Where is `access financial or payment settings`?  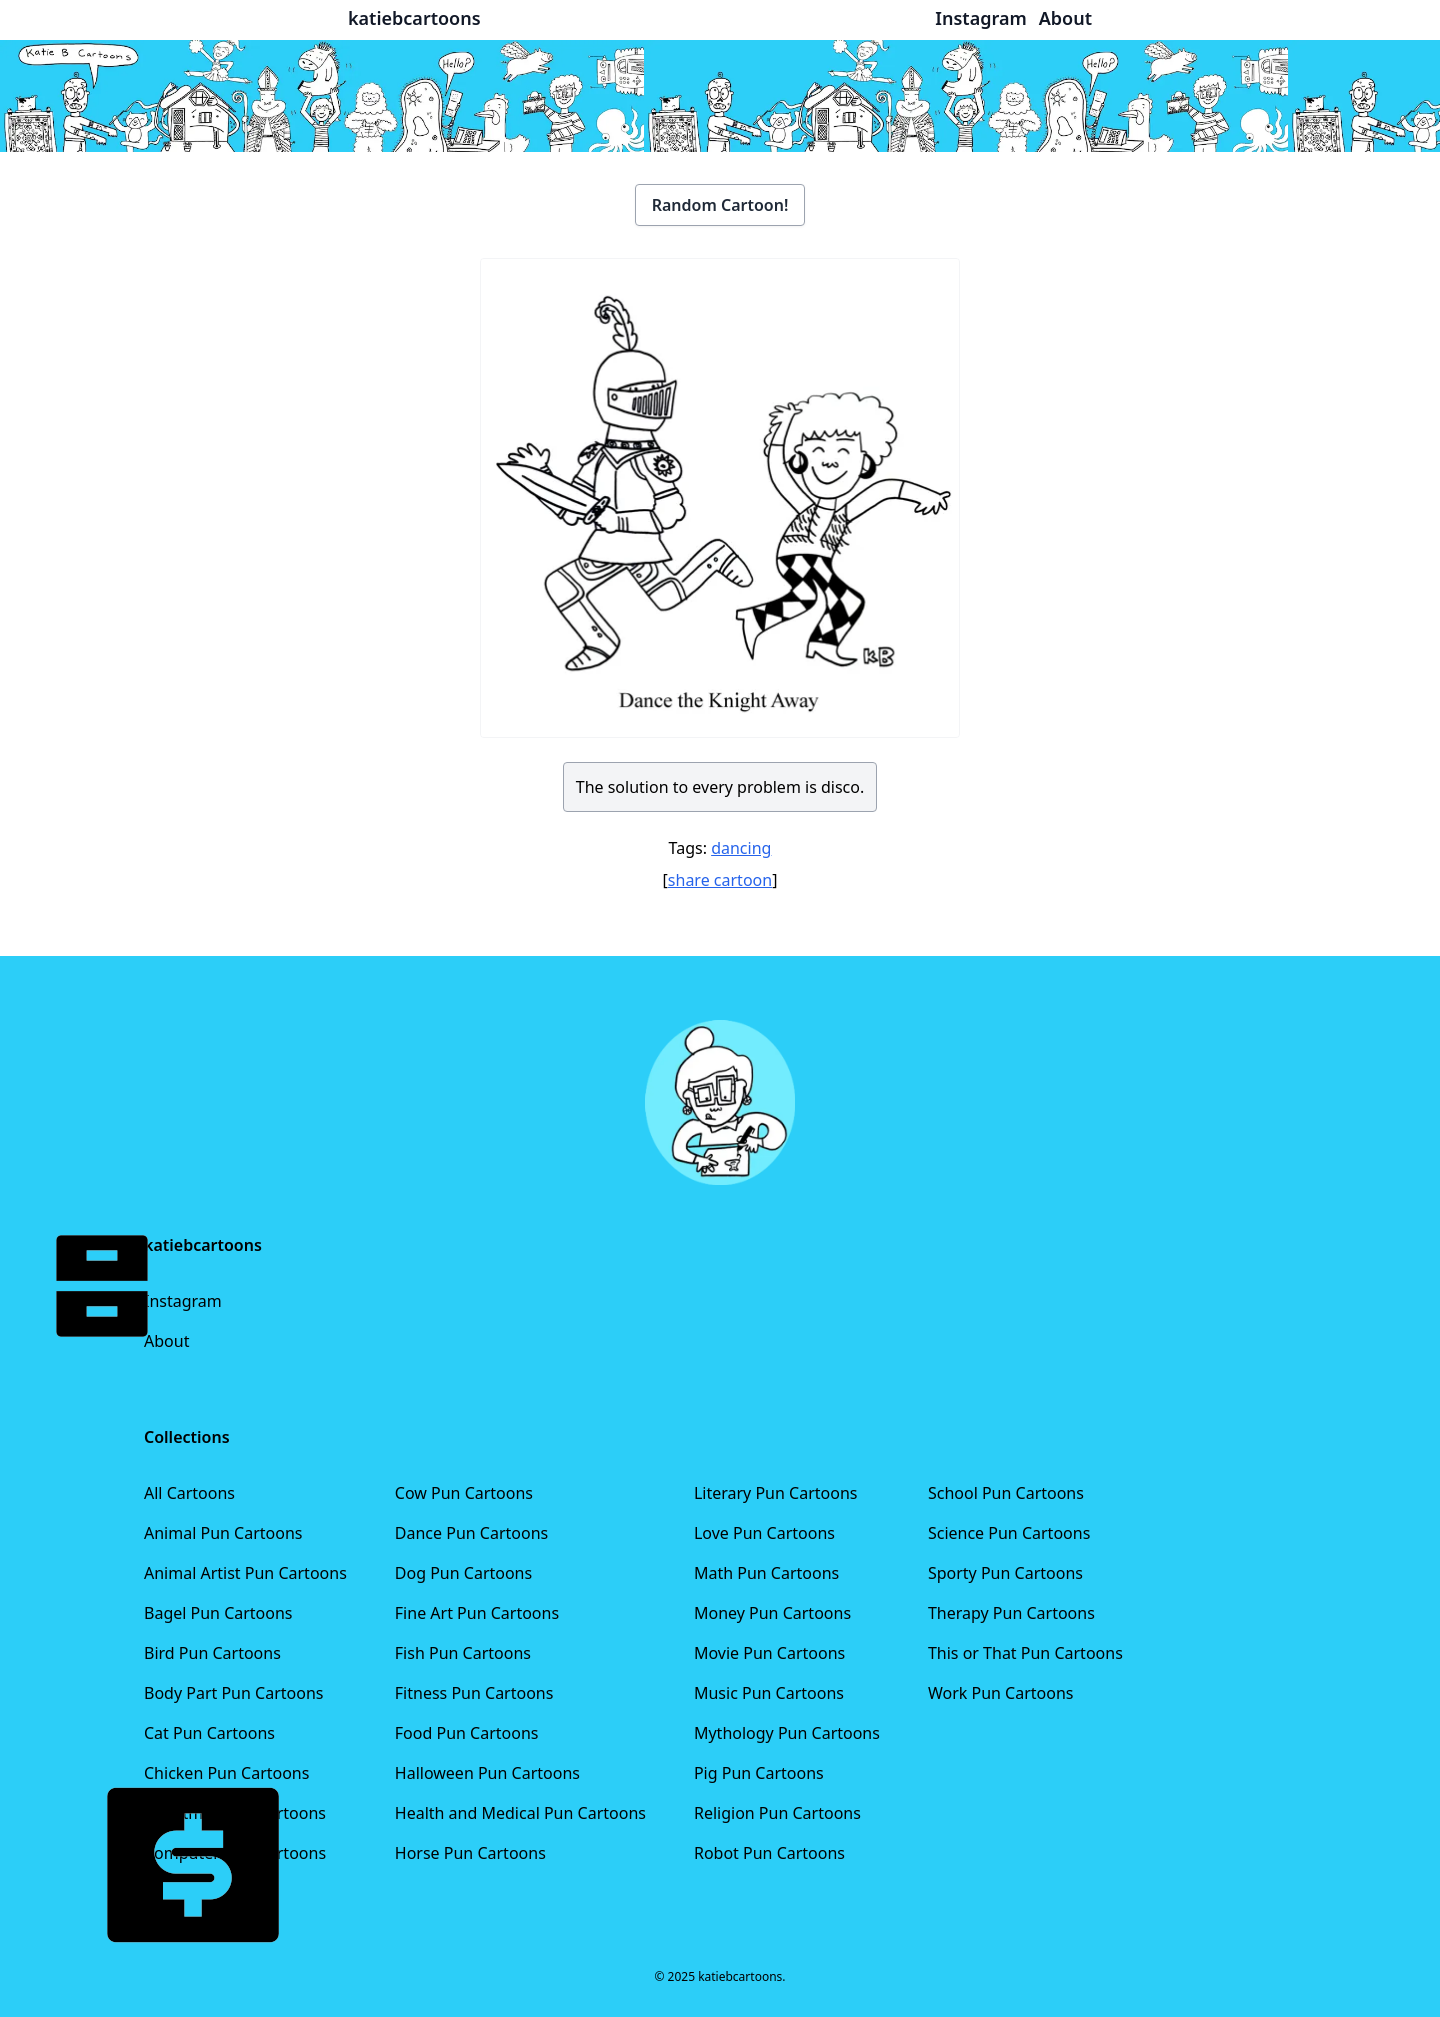 access financial or payment settings is located at coordinates (193, 1865).